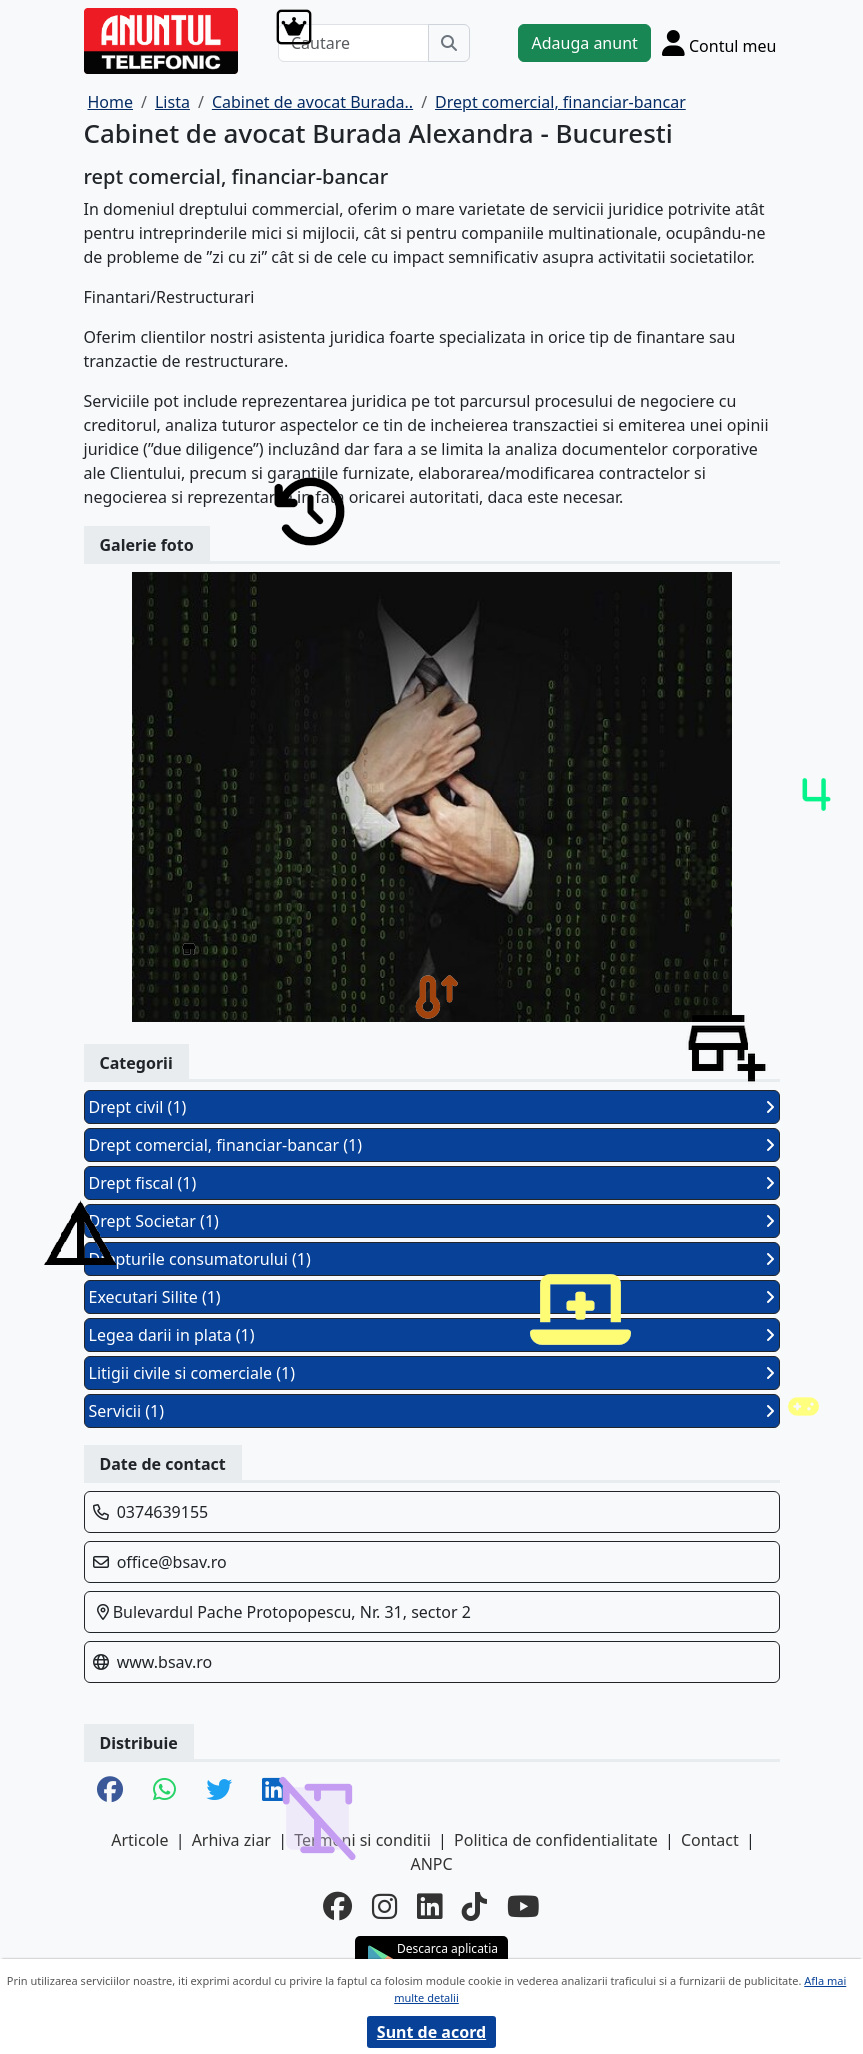 This screenshot has width=863, height=2054. What do you see at coordinates (803, 1406) in the screenshot?
I see `access games or gaming features` at bounding box center [803, 1406].